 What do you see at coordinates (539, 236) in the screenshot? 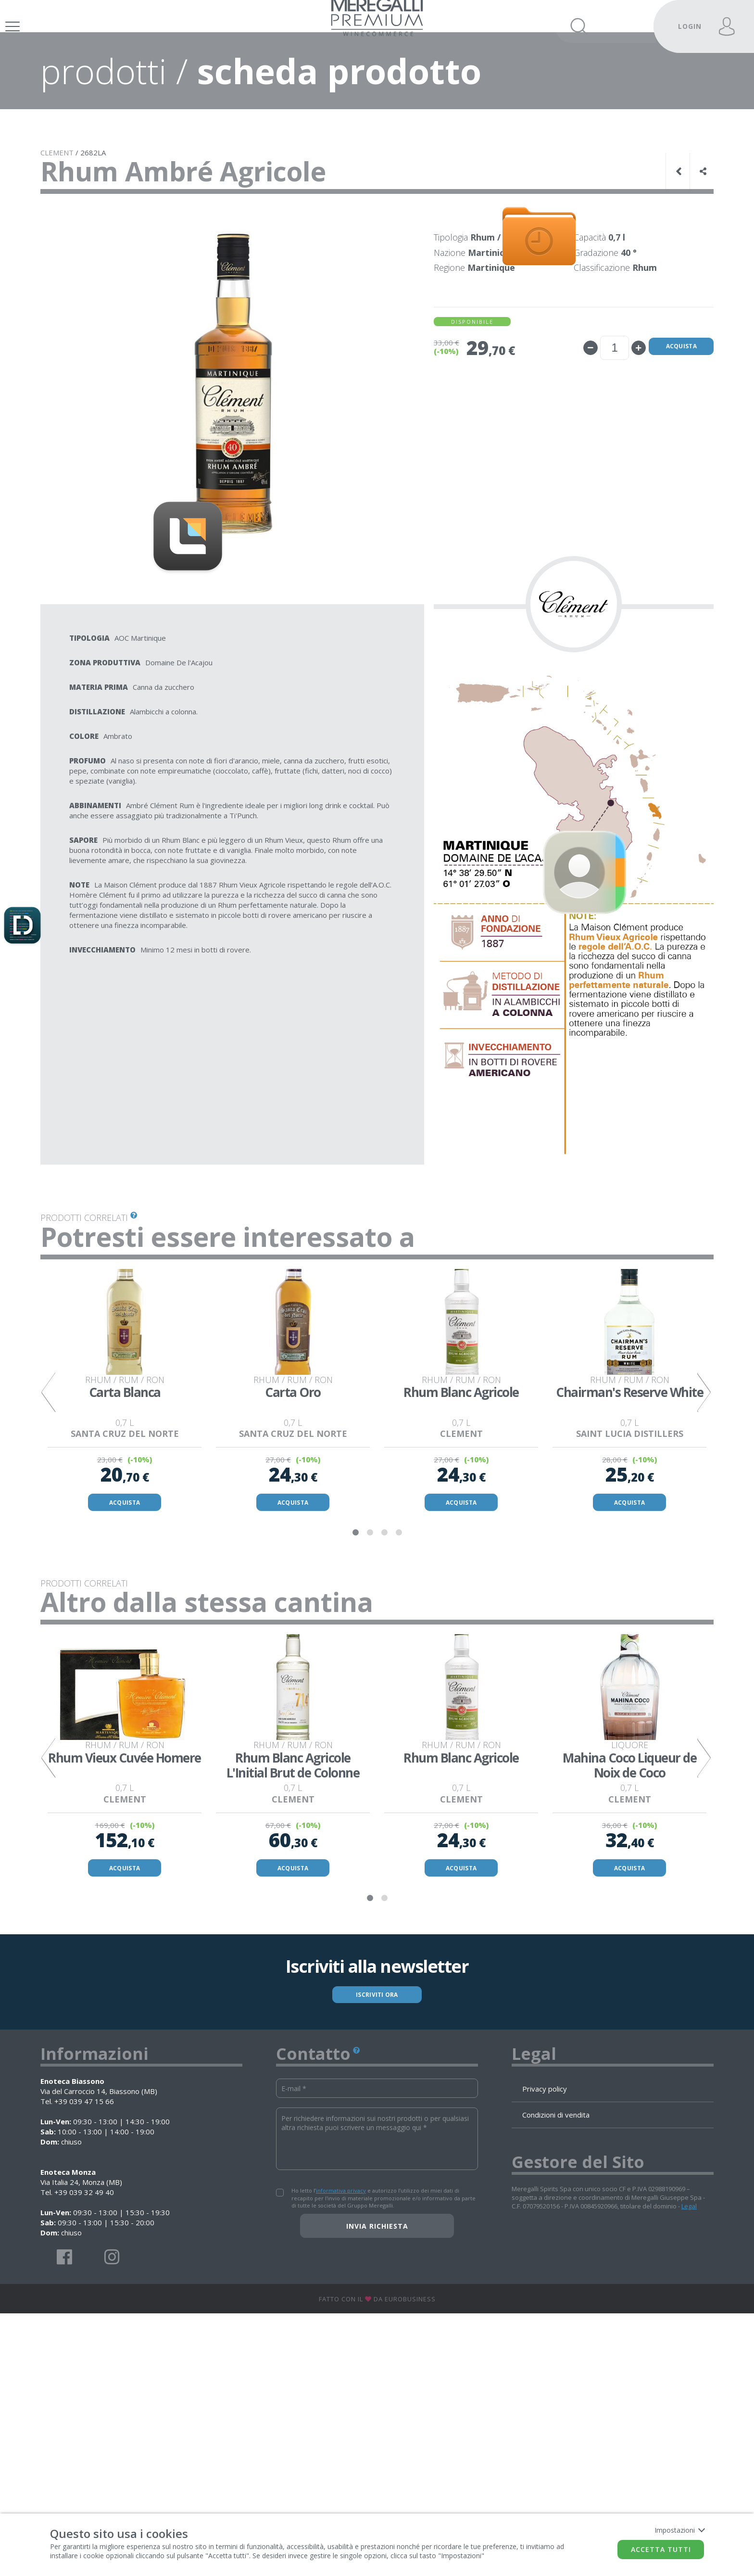
I see `access temporary files folder` at bounding box center [539, 236].